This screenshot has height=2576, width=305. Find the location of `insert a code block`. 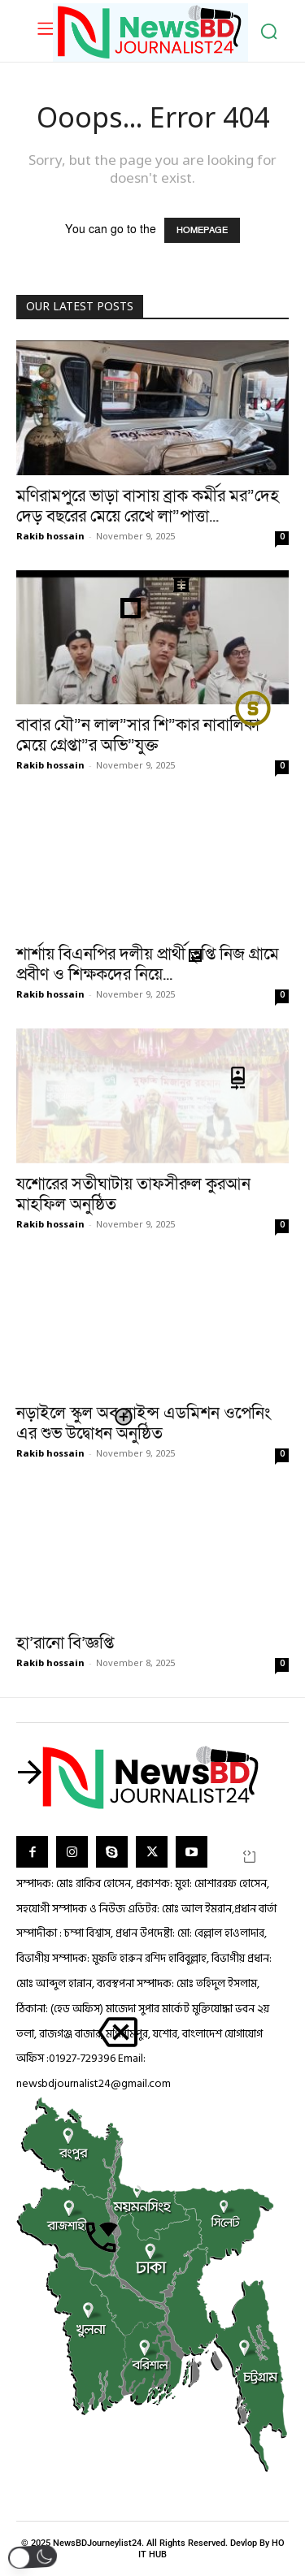

insert a code block is located at coordinates (250, 1857).